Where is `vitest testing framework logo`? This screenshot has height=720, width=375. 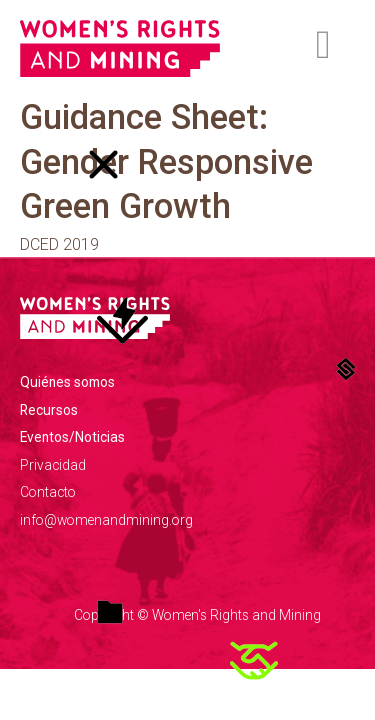
vitest testing framework logo is located at coordinates (122, 320).